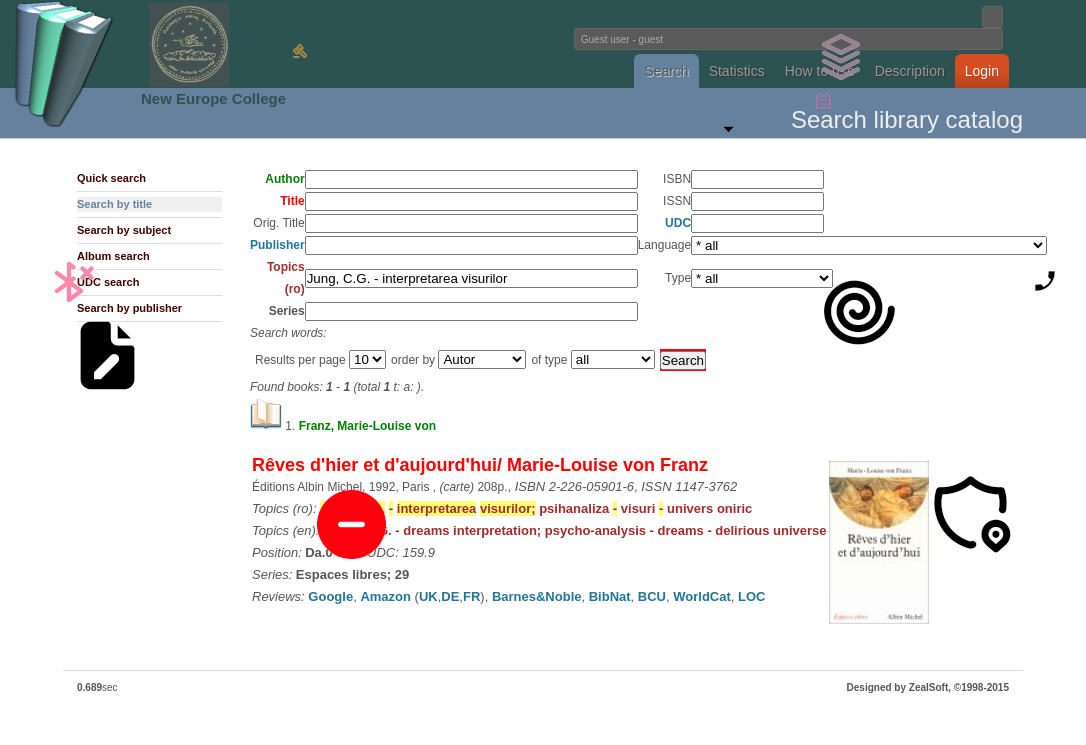 The image size is (1086, 745). What do you see at coordinates (300, 51) in the screenshot?
I see `access legal or court-related information` at bounding box center [300, 51].